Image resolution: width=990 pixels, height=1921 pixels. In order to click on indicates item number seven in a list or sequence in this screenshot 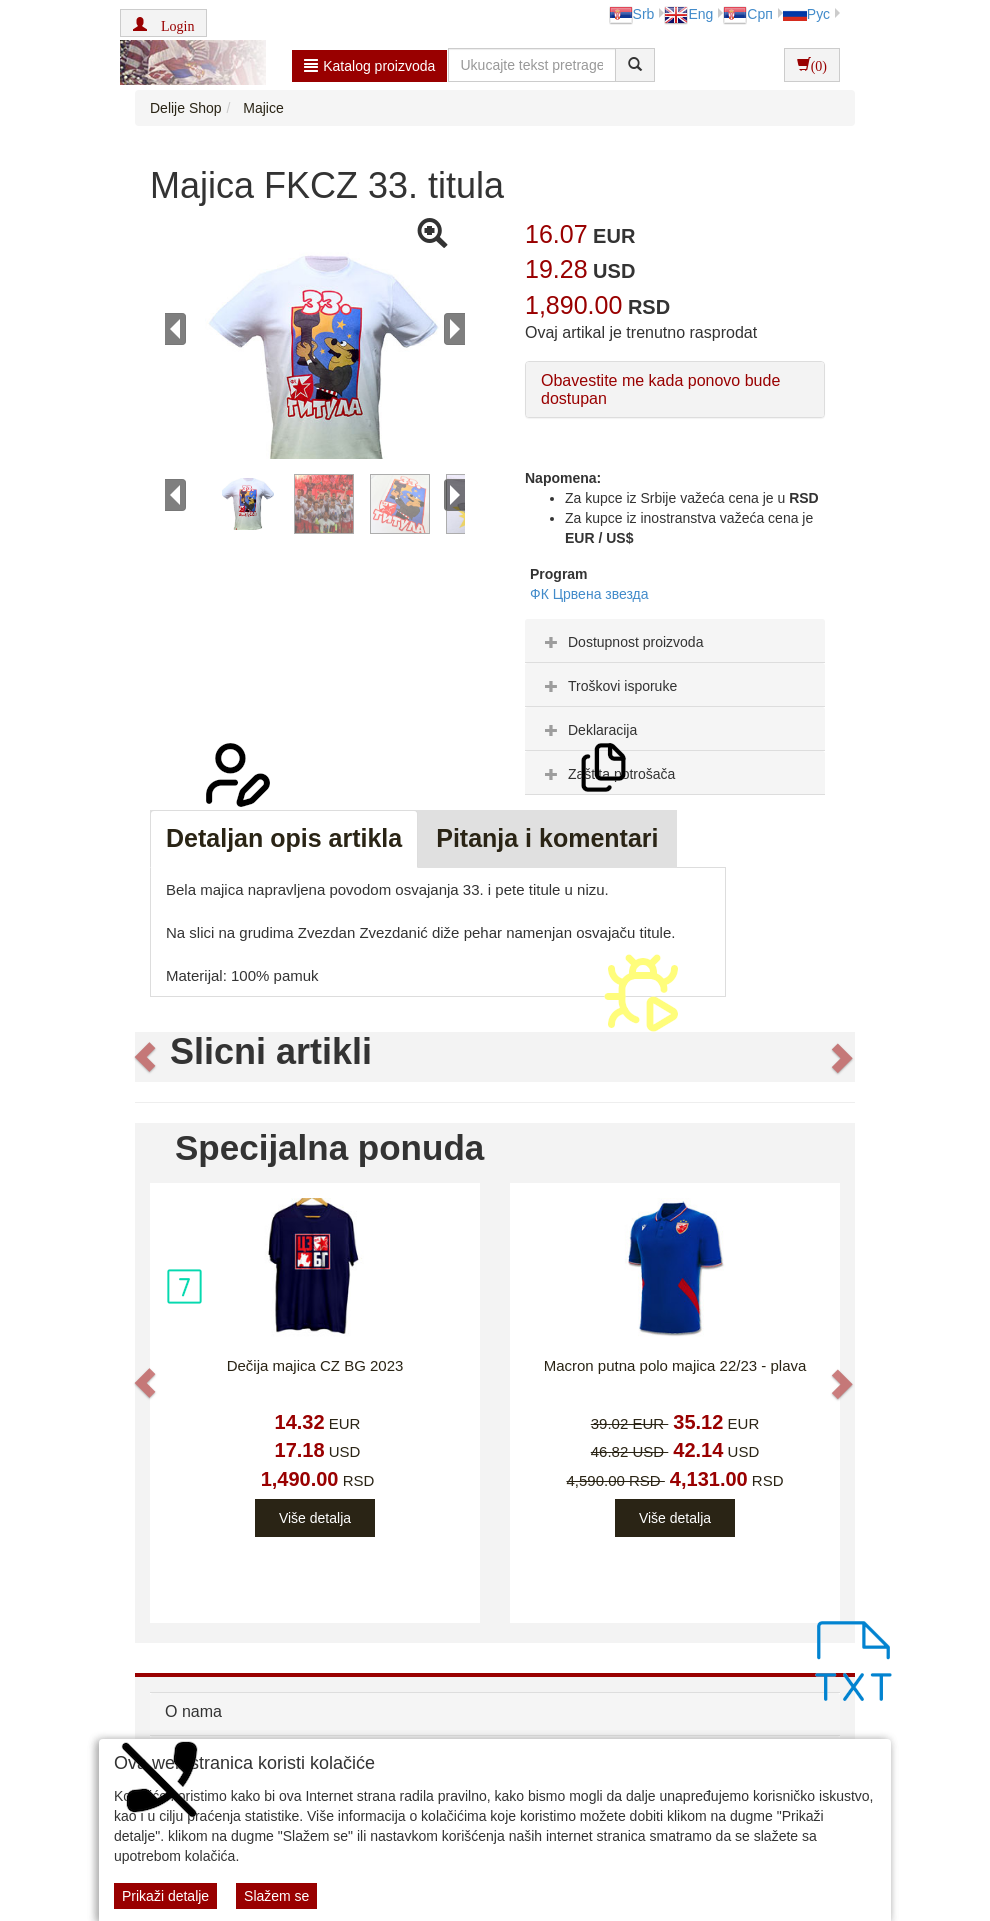, I will do `click(184, 1286)`.